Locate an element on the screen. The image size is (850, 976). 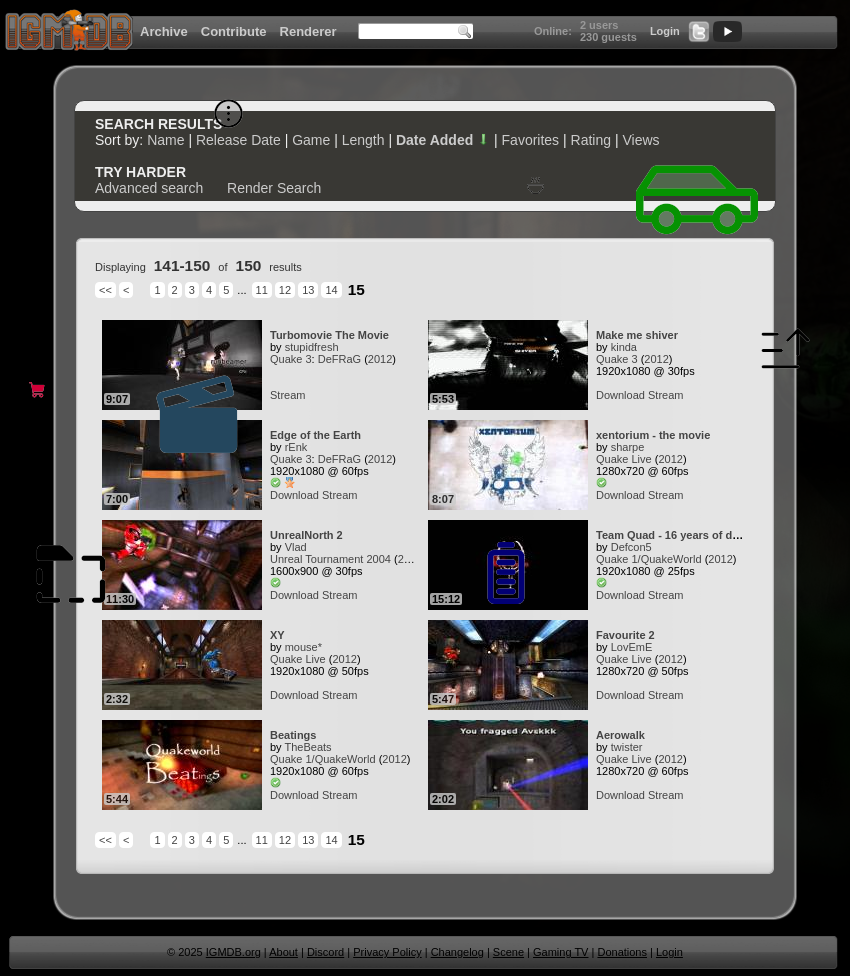
view food or dining options is located at coordinates (535, 185).